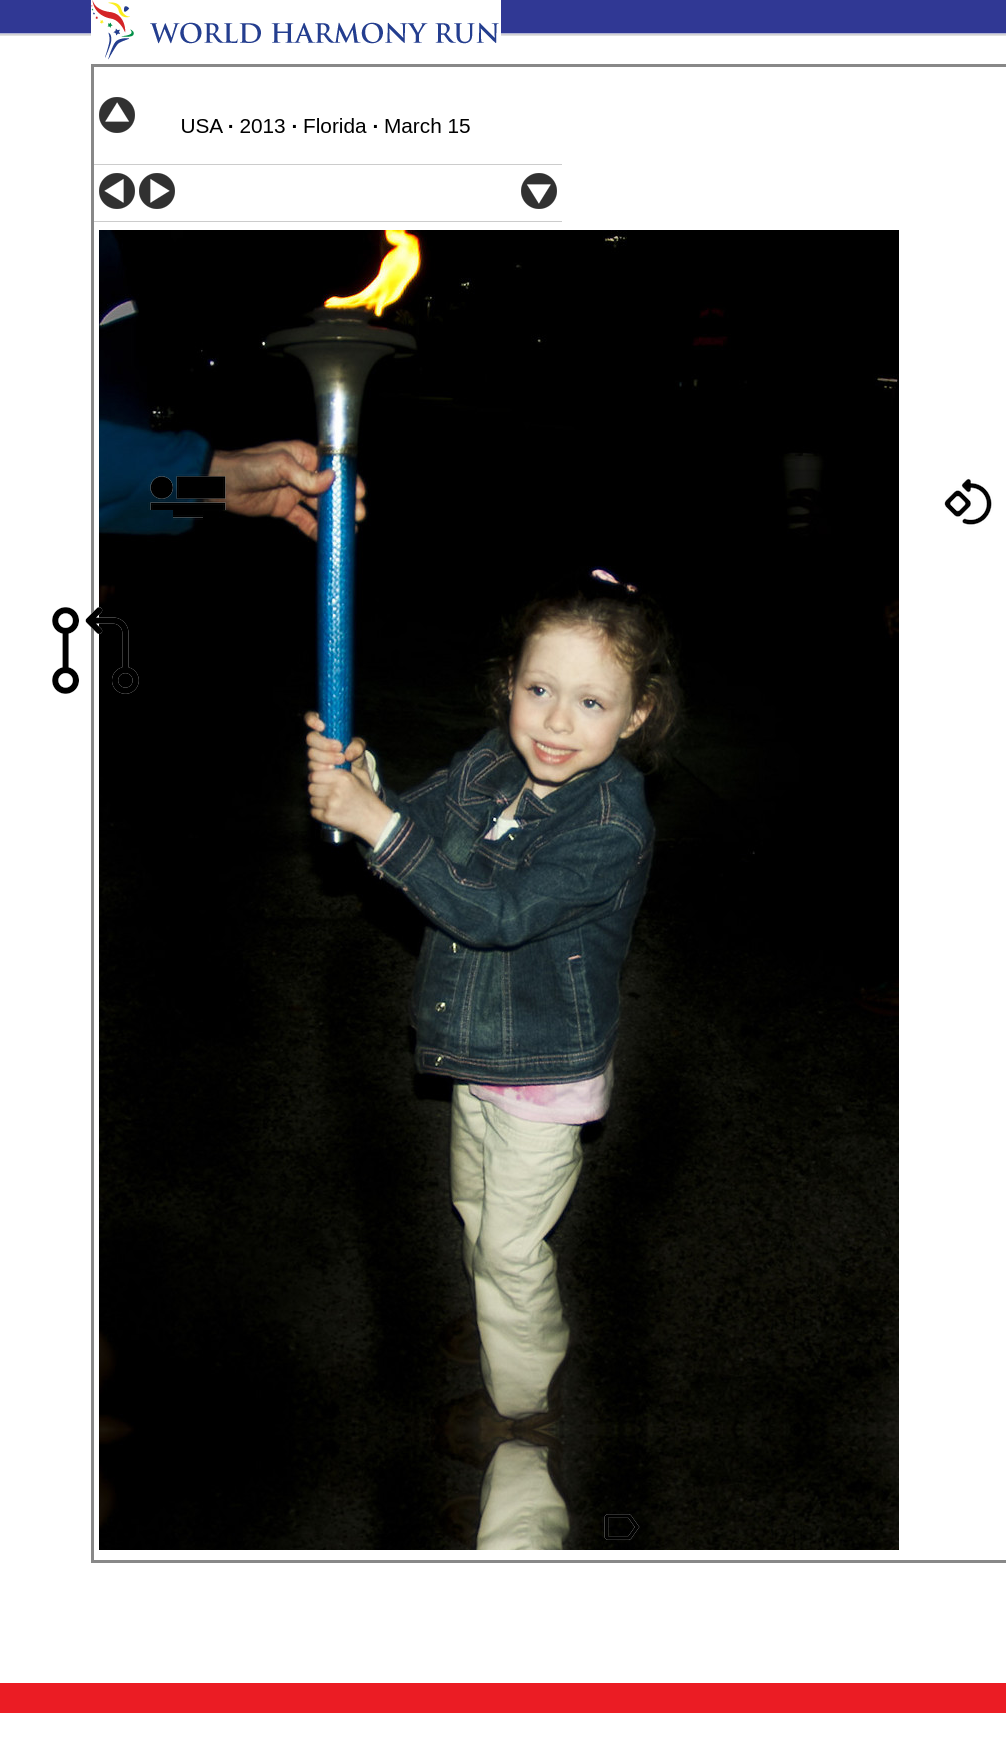 The image size is (1006, 1749). Describe the element at coordinates (95, 650) in the screenshot. I see `create a new pull request` at that location.